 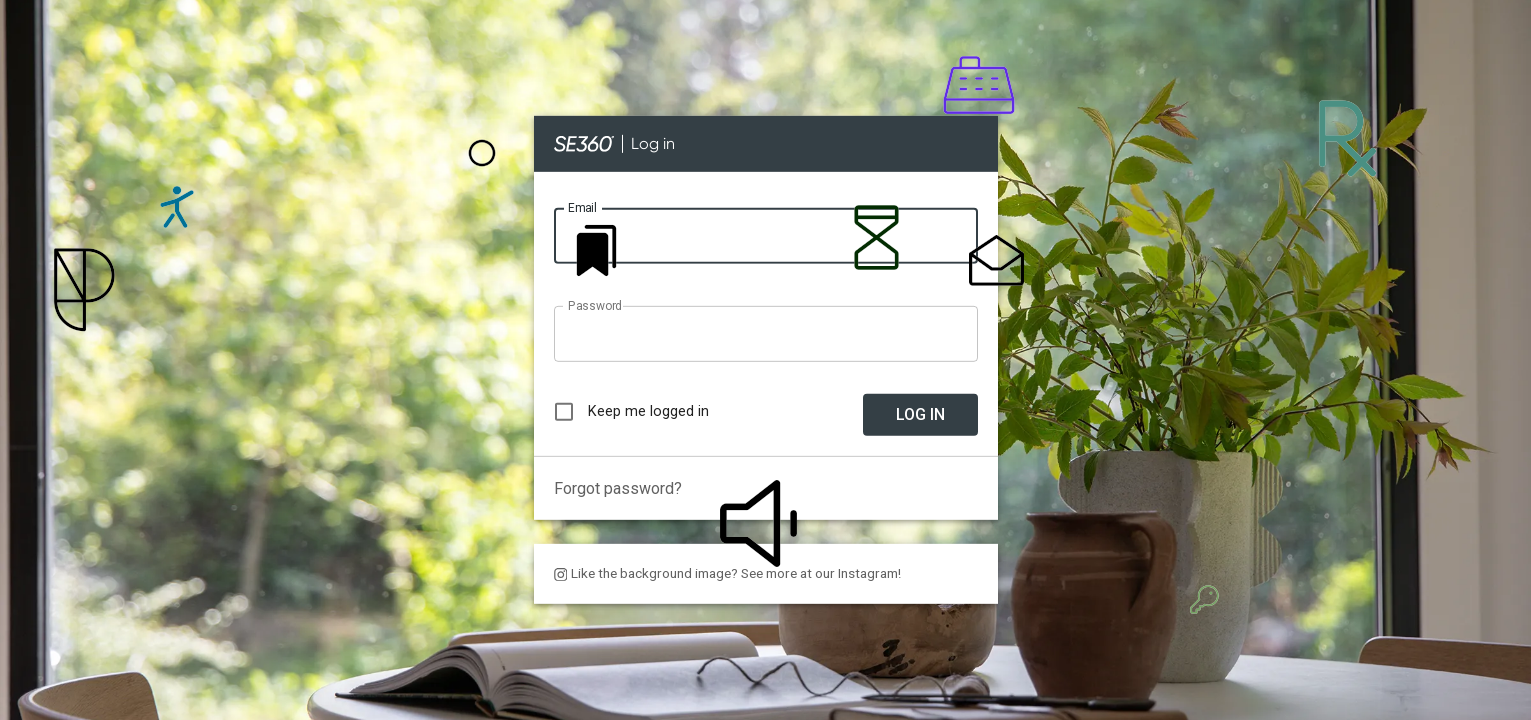 I want to click on indicates a timer or countdown in progress, so click(x=876, y=237).